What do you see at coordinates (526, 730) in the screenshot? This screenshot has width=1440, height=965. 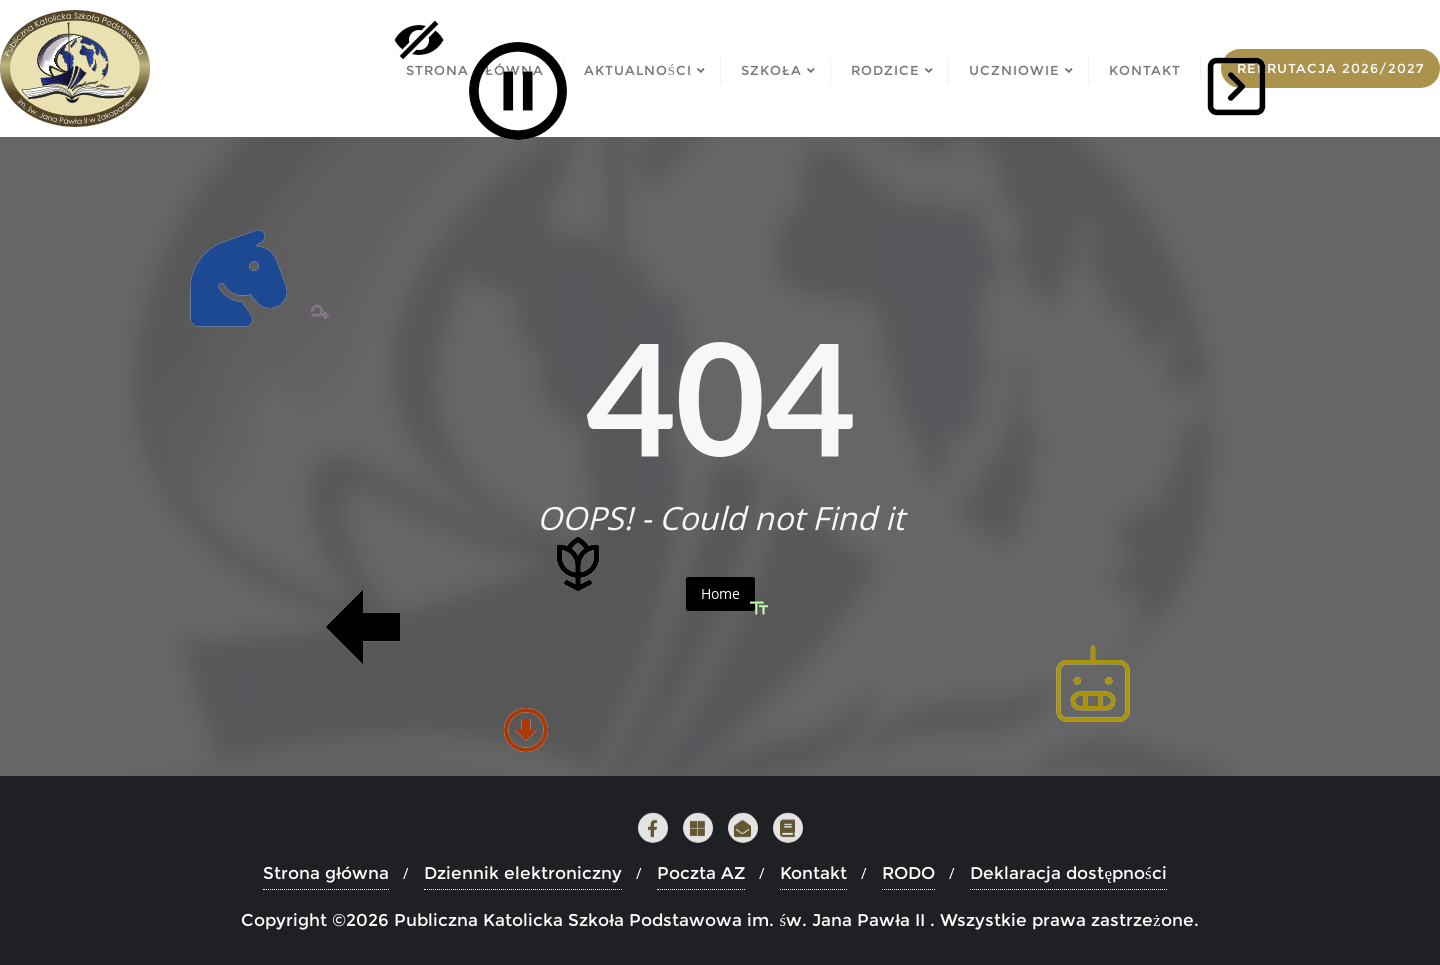 I see `download a file or content` at bounding box center [526, 730].